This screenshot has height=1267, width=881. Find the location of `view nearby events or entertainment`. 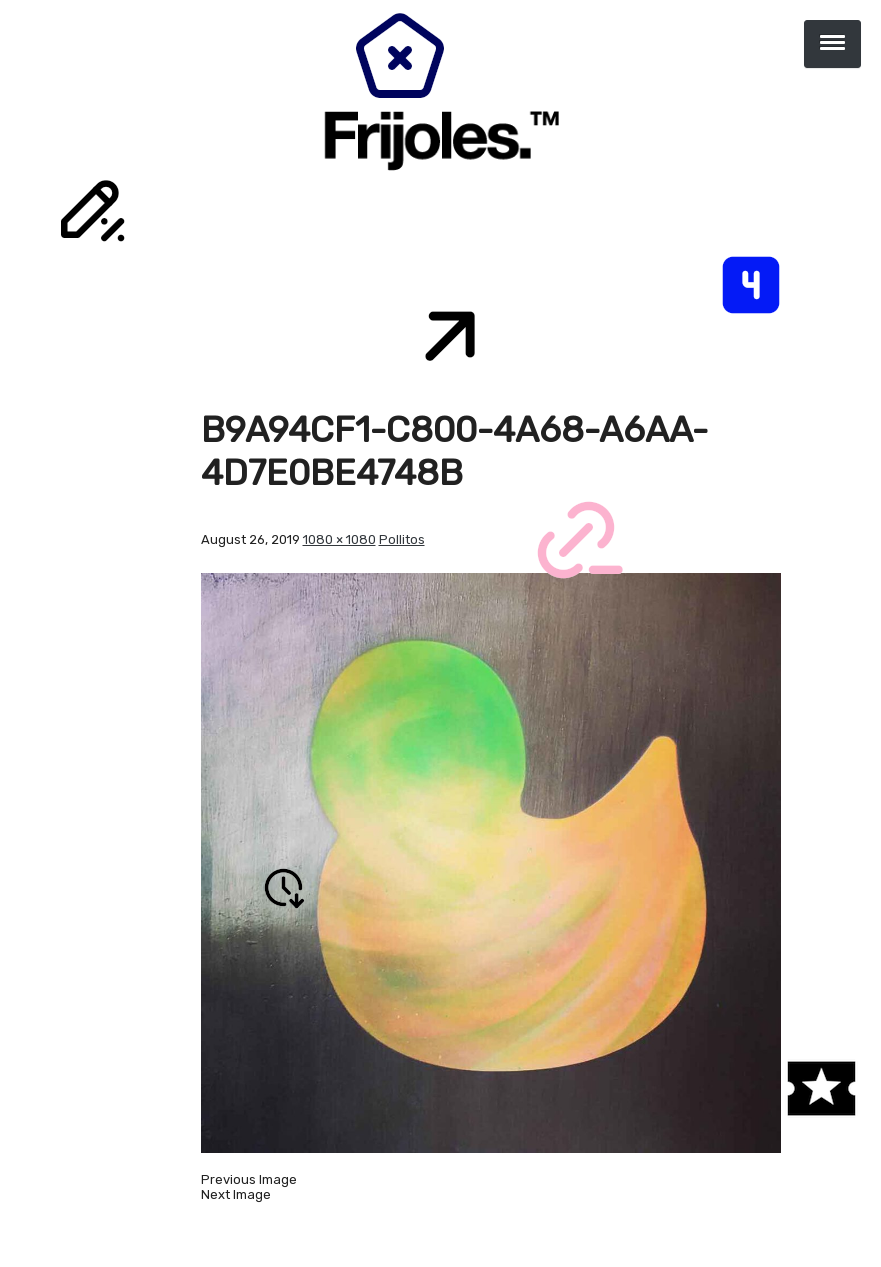

view nearby events or entertainment is located at coordinates (821, 1088).